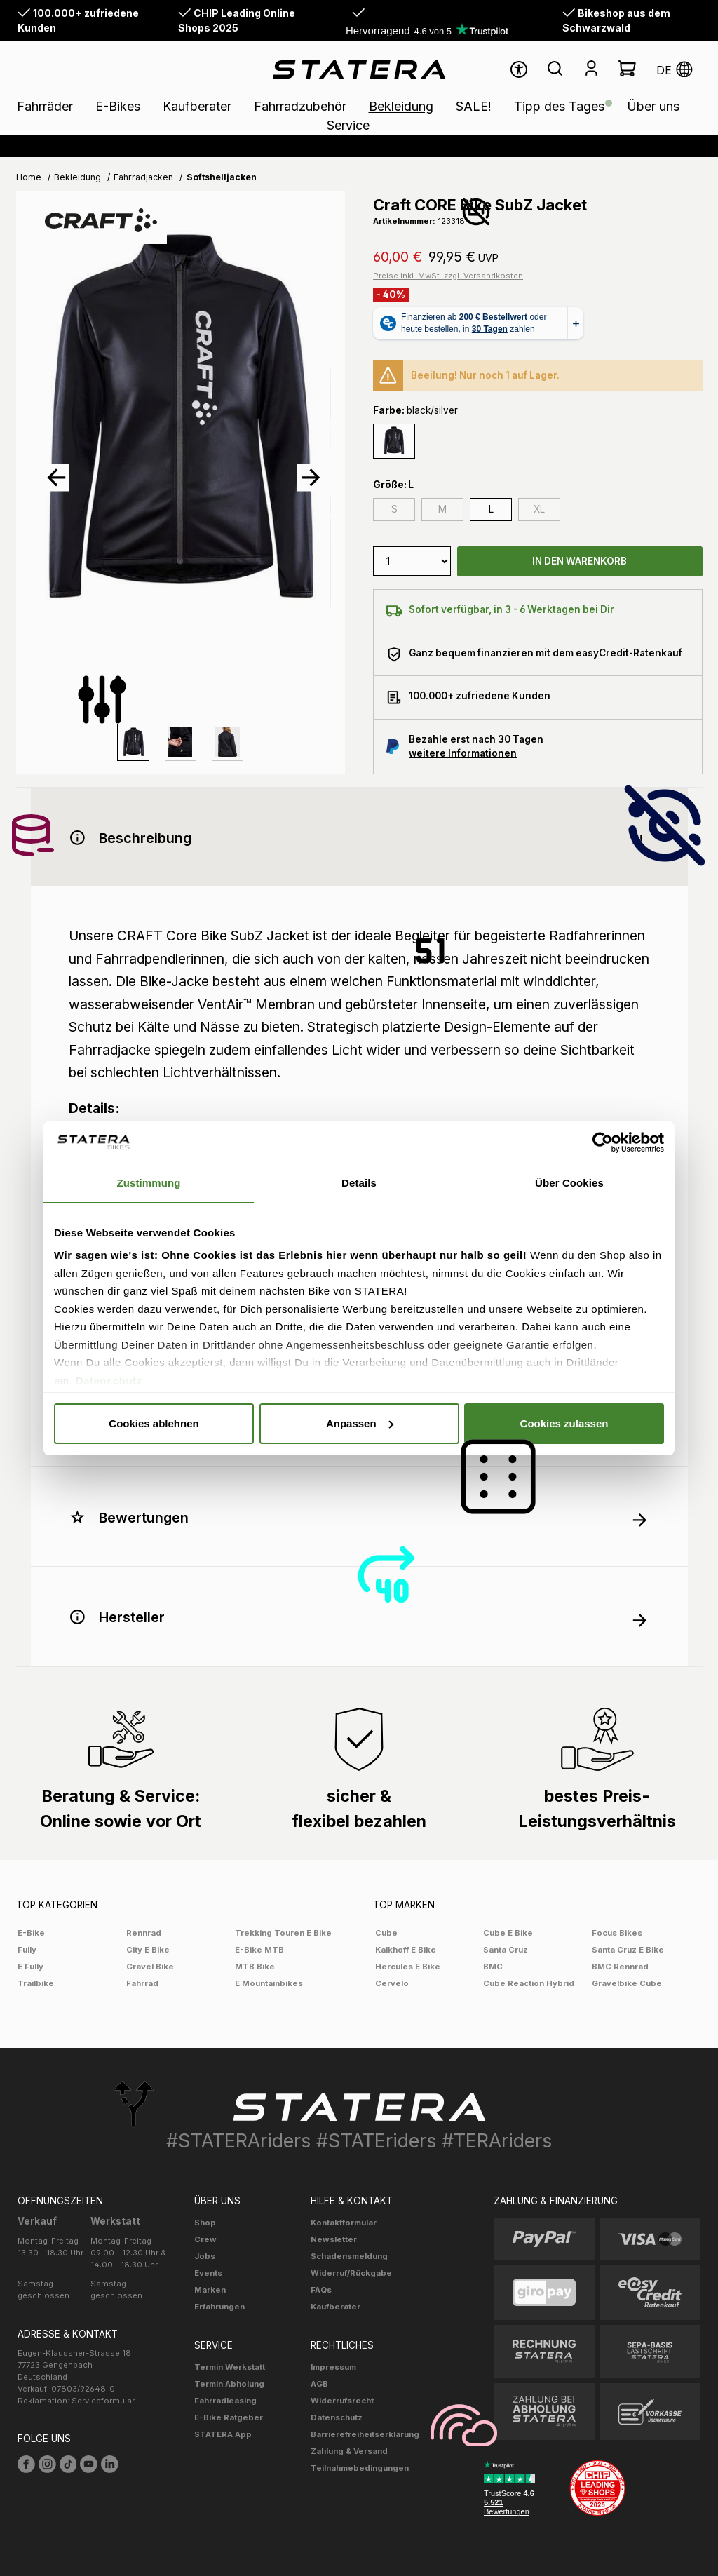 This screenshot has width=718, height=2576. Describe the element at coordinates (388, 1576) in the screenshot. I see `skip forward 40 seconds` at that location.